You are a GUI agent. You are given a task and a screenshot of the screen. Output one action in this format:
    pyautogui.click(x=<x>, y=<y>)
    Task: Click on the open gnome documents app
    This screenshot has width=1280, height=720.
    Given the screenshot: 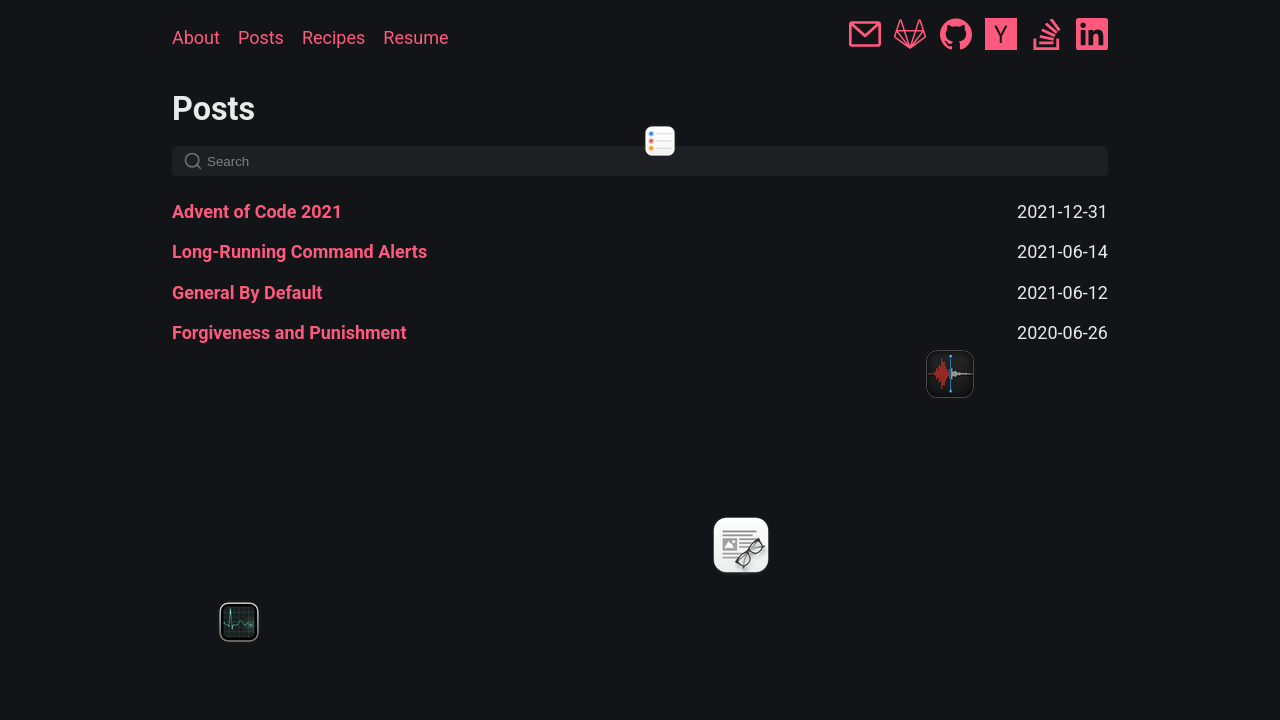 What is the action you would take?
    pyautogui.click(x=741, y=545)
    